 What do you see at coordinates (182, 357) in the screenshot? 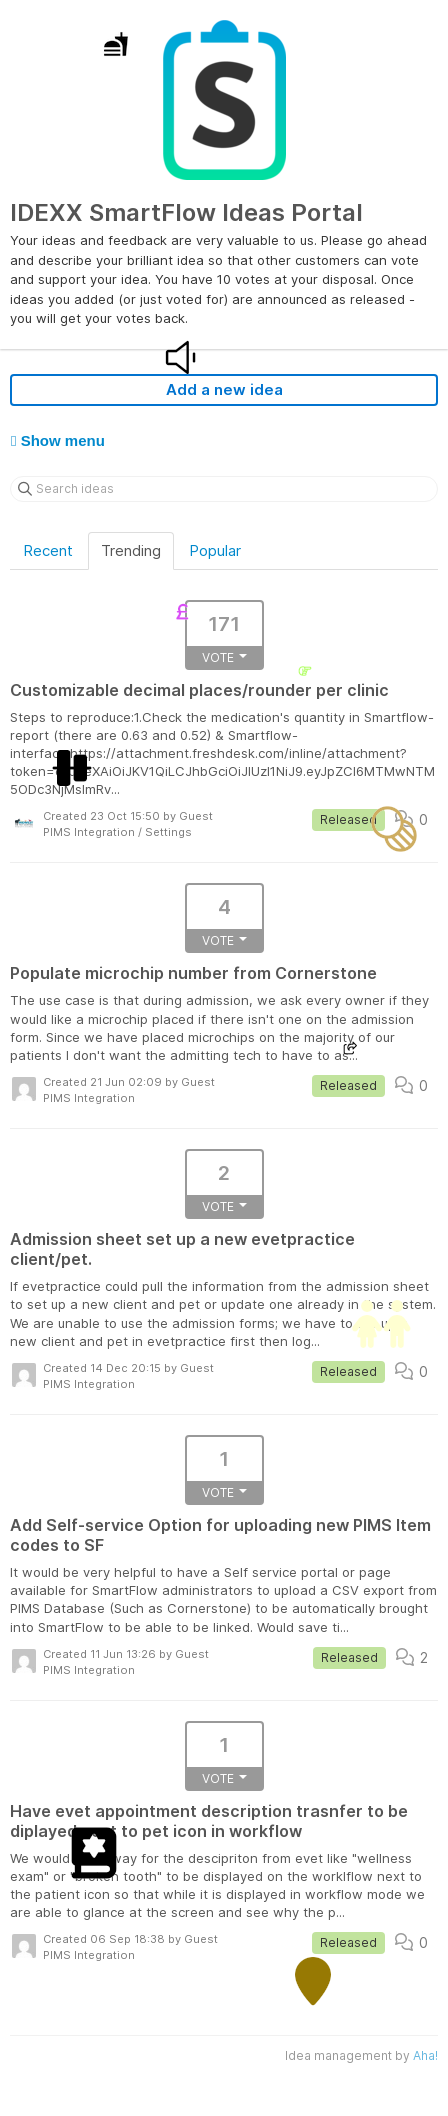
I see `volume set to low level` at bounding box center [182, 357].